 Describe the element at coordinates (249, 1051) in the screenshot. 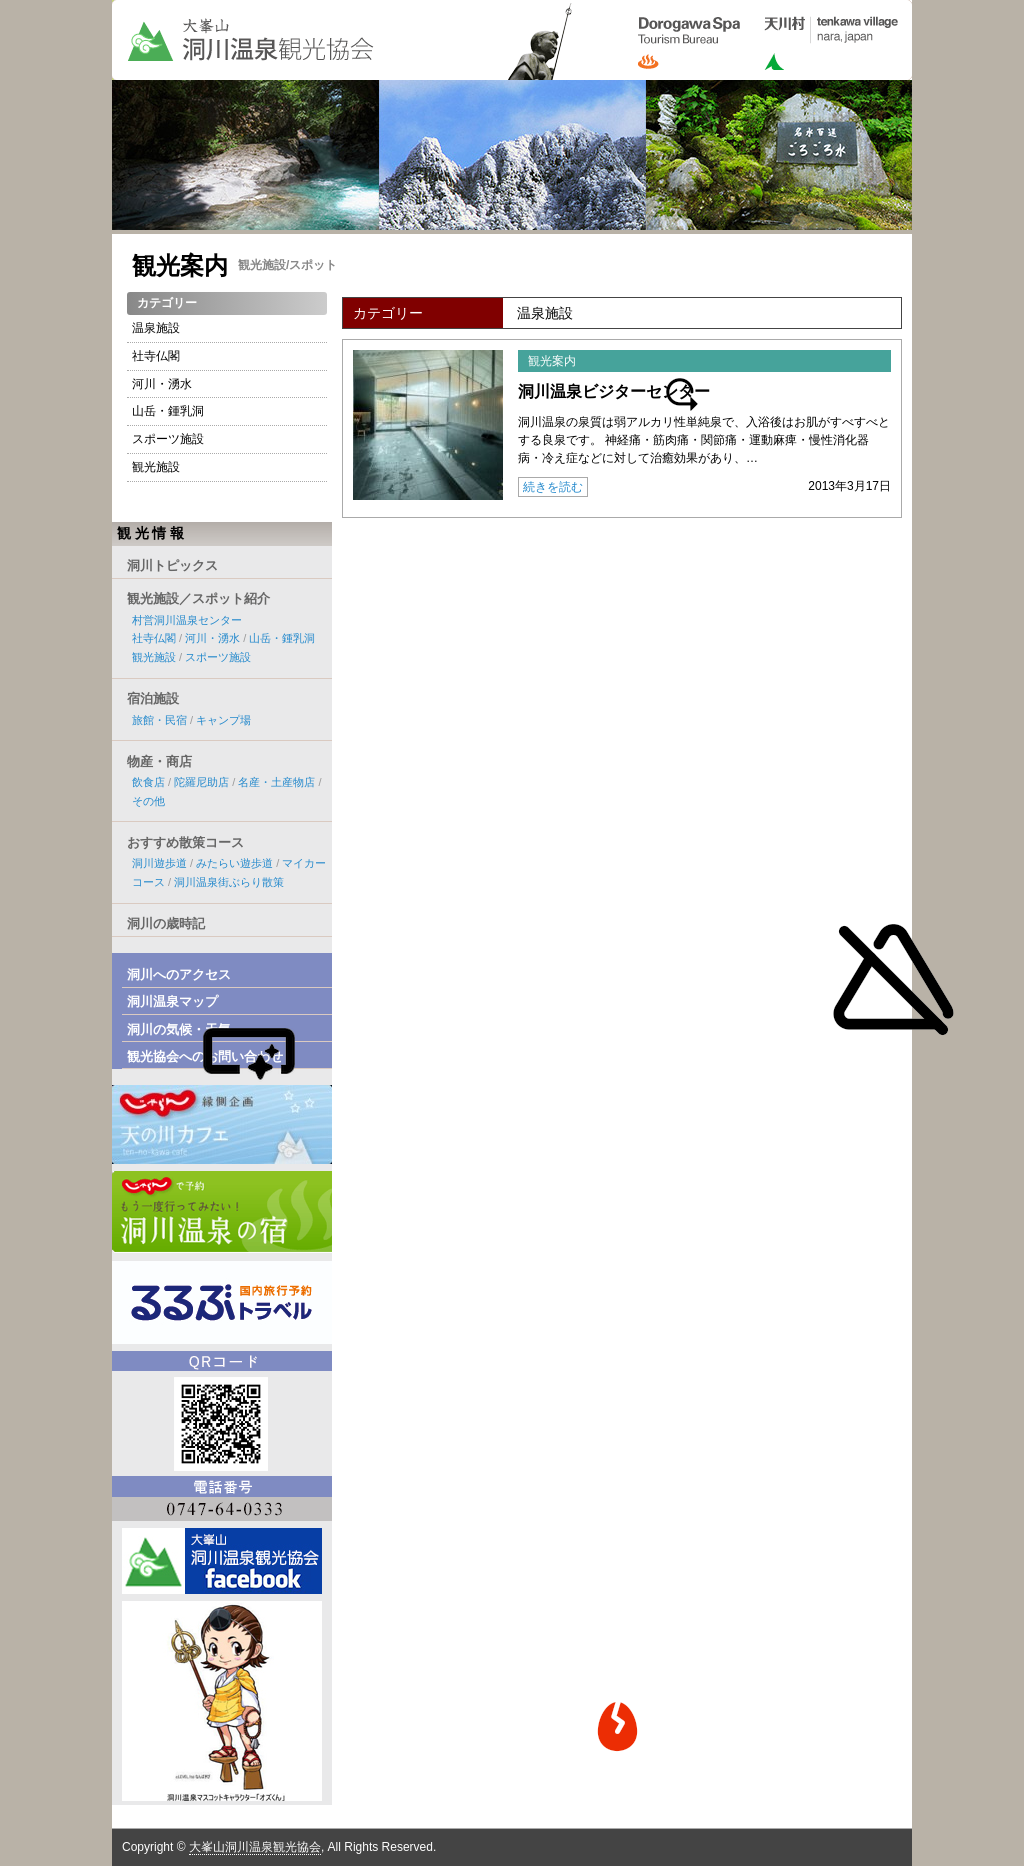

I see `add a smart or AI-powered action button` at that location.